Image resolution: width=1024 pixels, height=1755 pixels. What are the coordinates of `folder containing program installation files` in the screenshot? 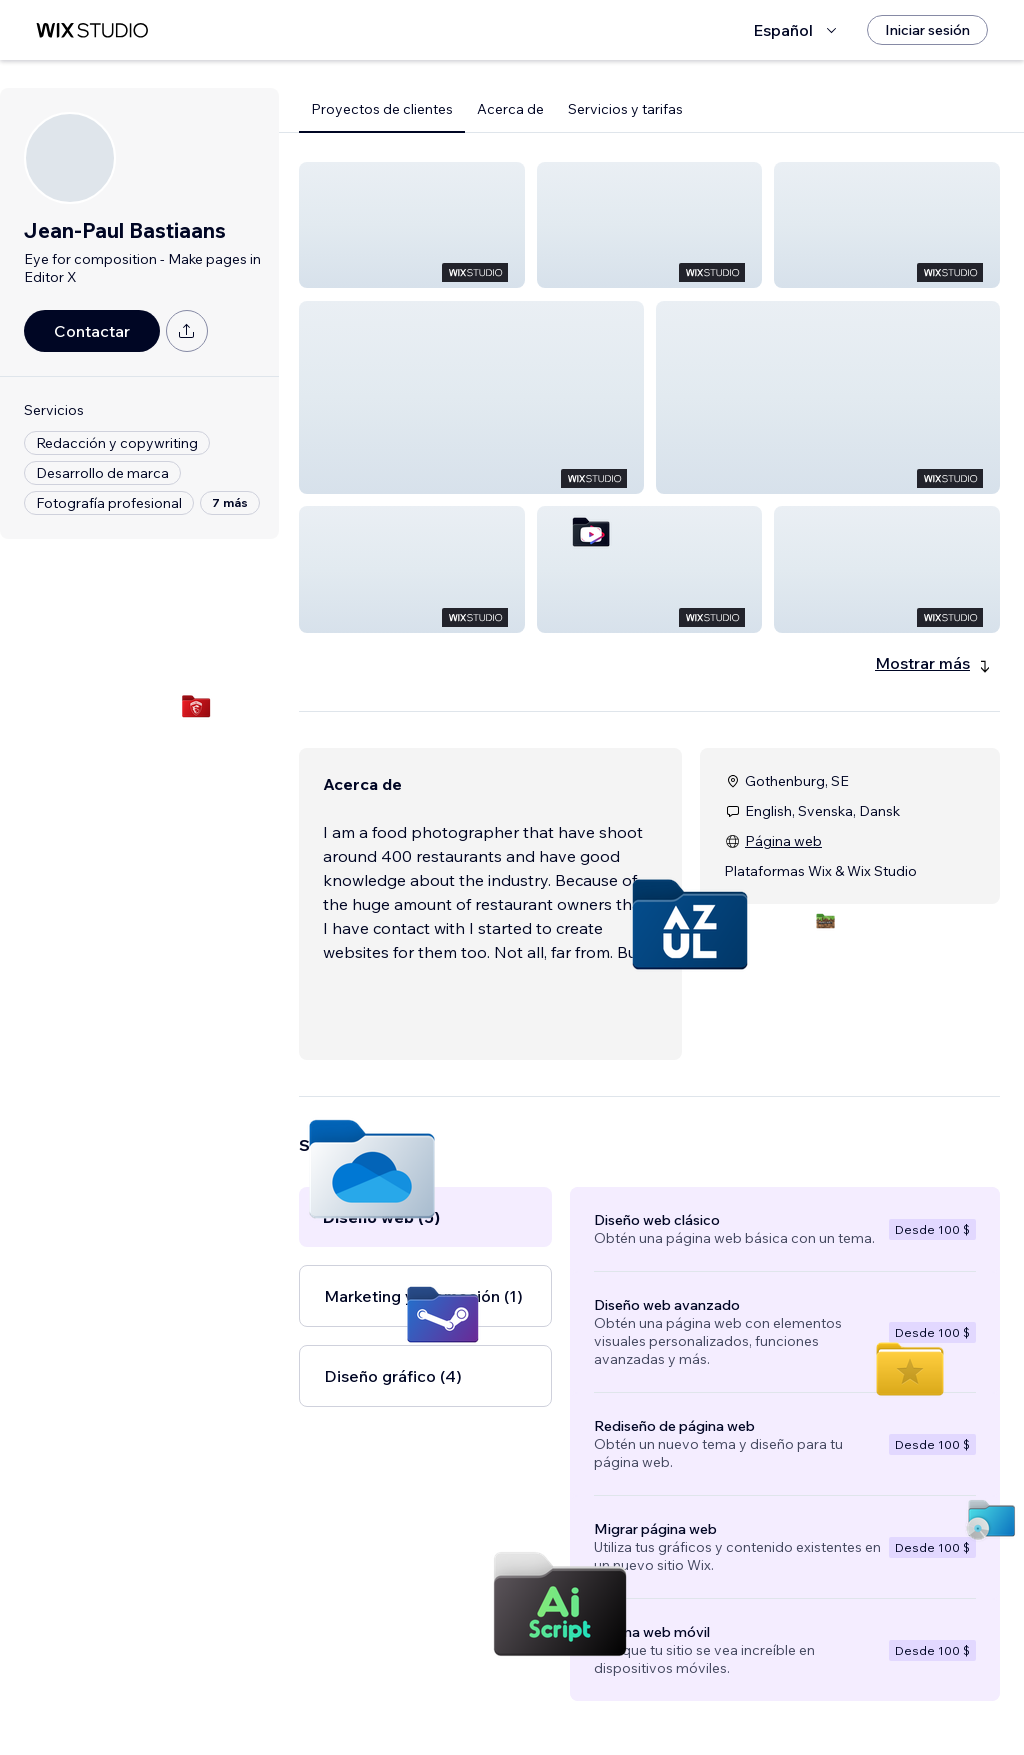 It's located at (991, 1519).